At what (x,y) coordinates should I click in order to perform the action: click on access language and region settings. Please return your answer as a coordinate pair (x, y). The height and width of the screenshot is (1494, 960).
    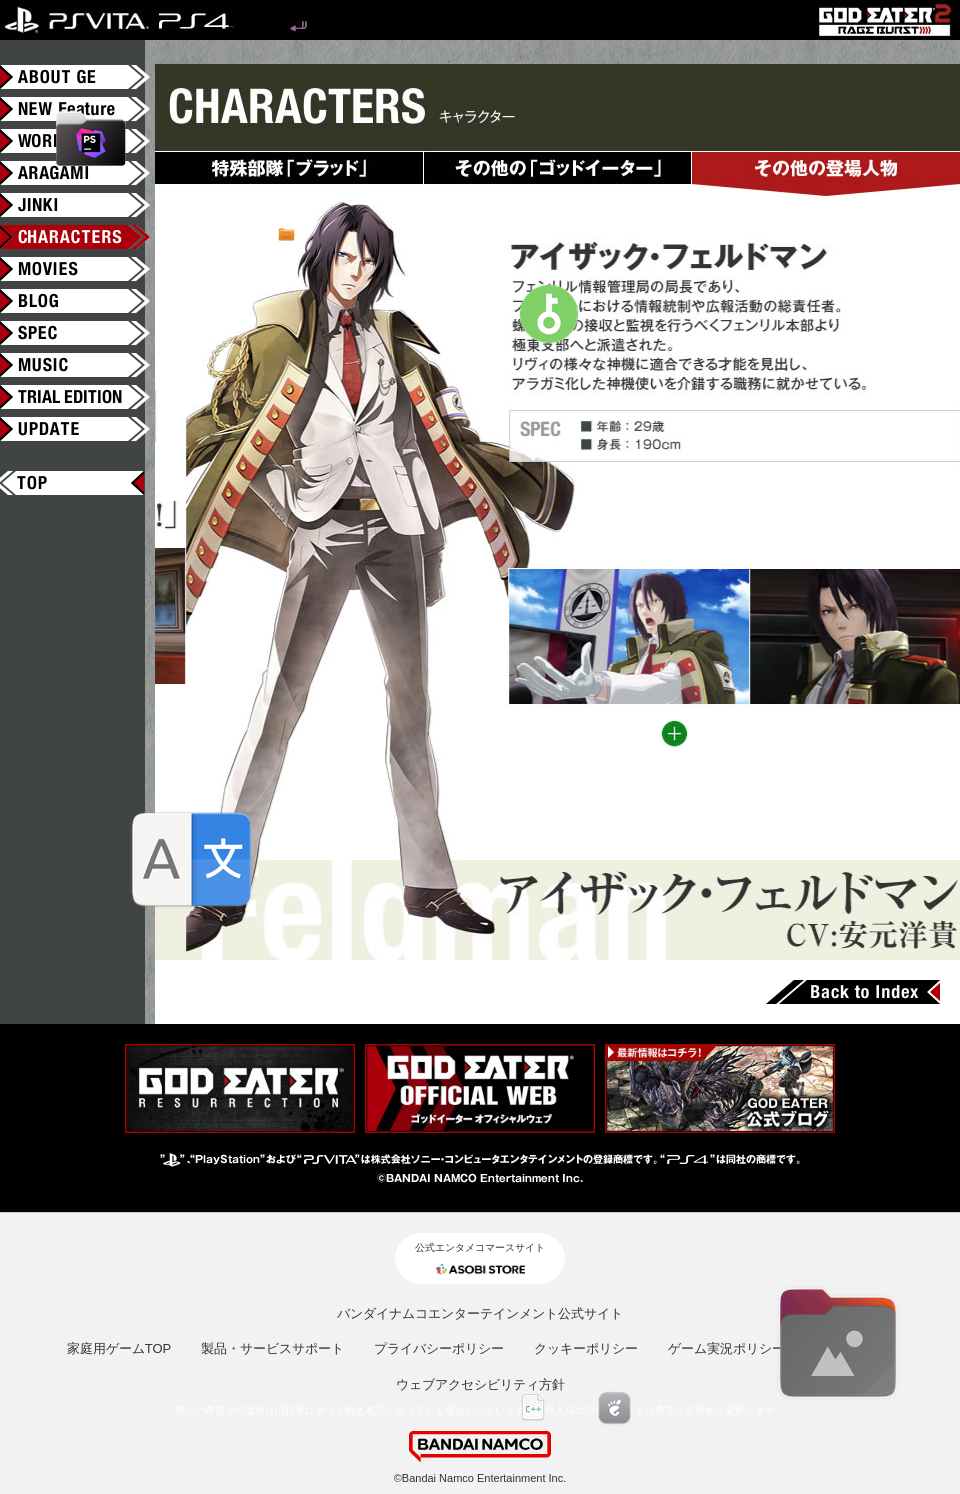
    Looking at the image, I should click on (191, 859).